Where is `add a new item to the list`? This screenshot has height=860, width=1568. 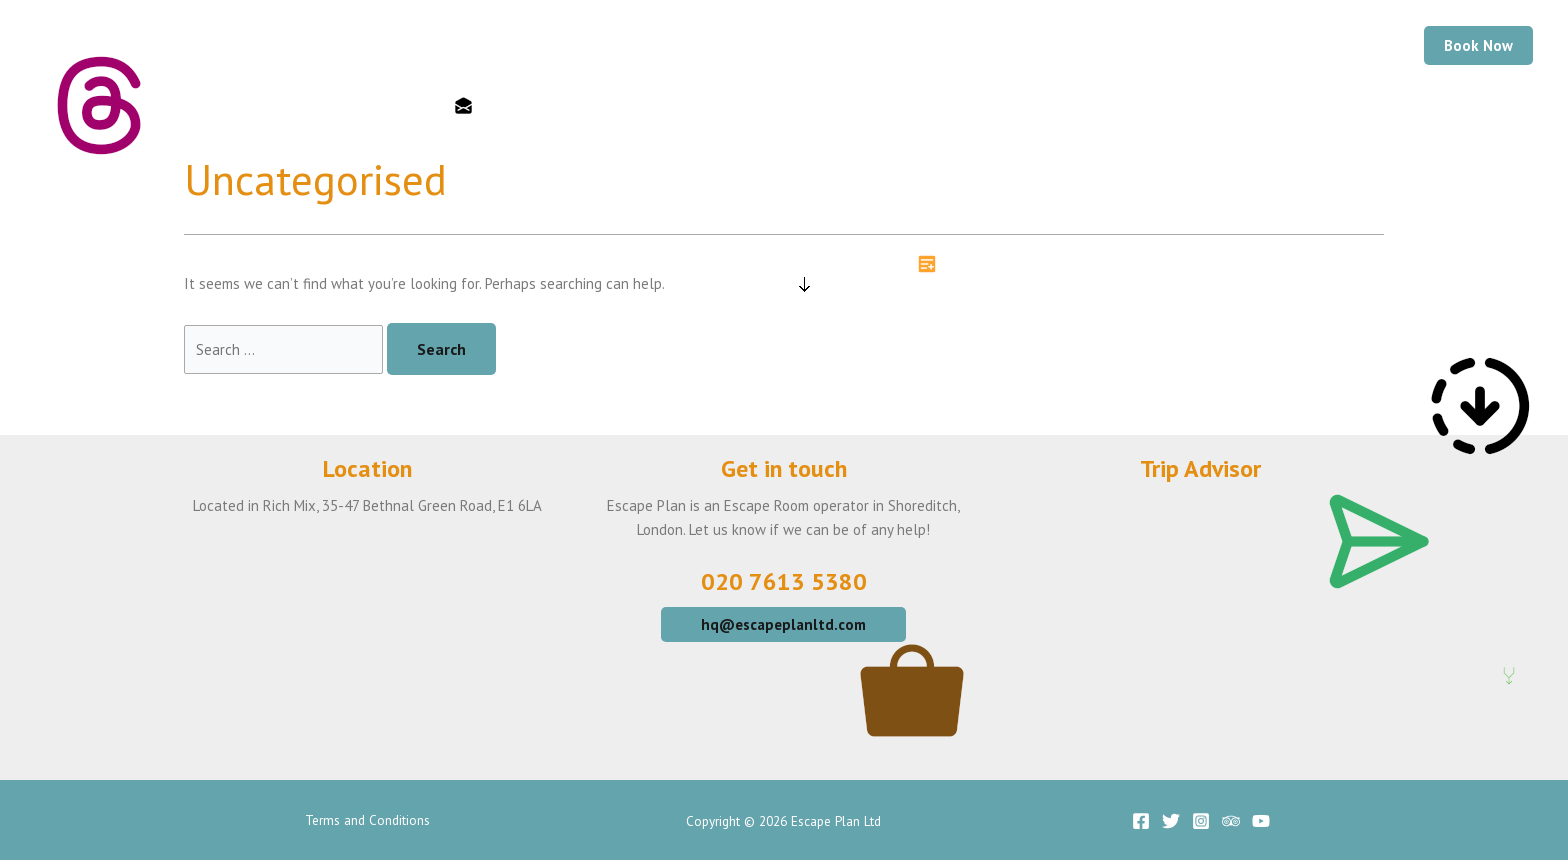
add a new item to the list is located at coordinates (927, 264).